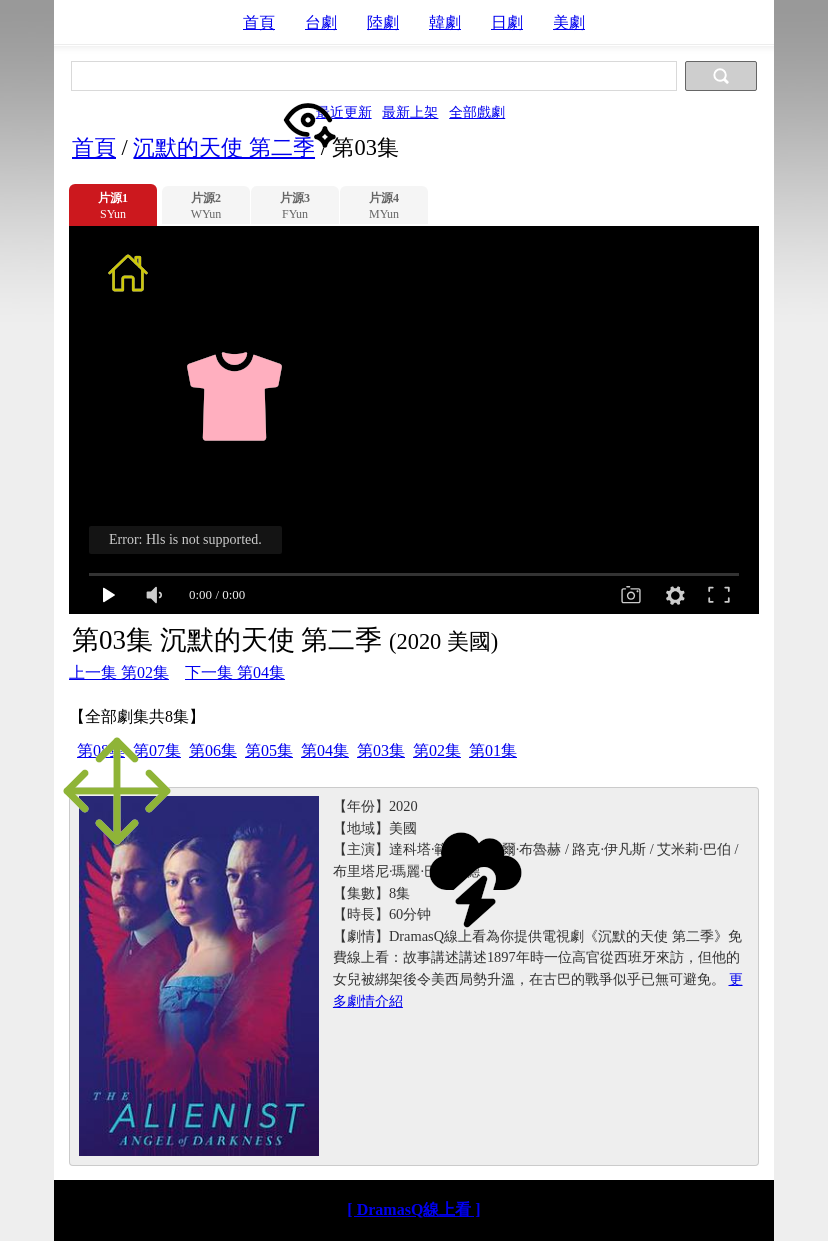 This screenshot has height=1241, width=828. What do you see at coordinates (475, 878) in the screenshot?
I see `indicates thunderstorm or severe weather conditions` at bounding box center [475, 878].